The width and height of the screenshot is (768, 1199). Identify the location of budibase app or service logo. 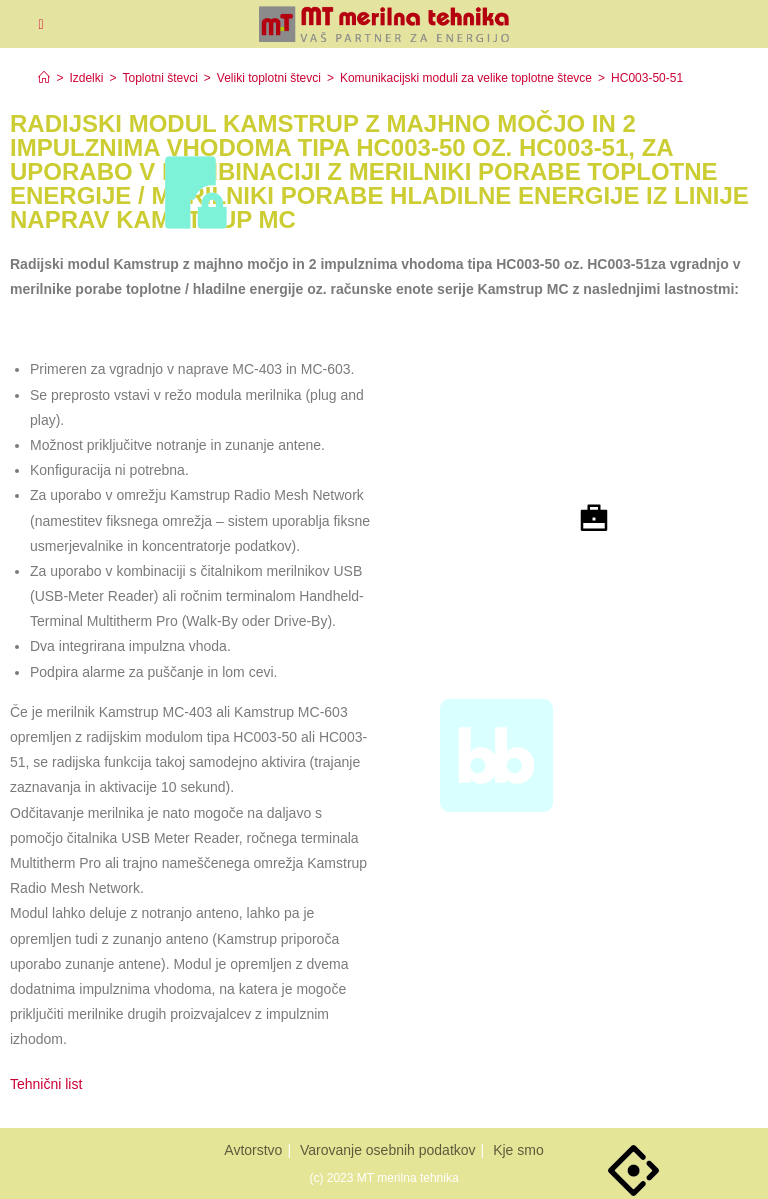
(496, 755).